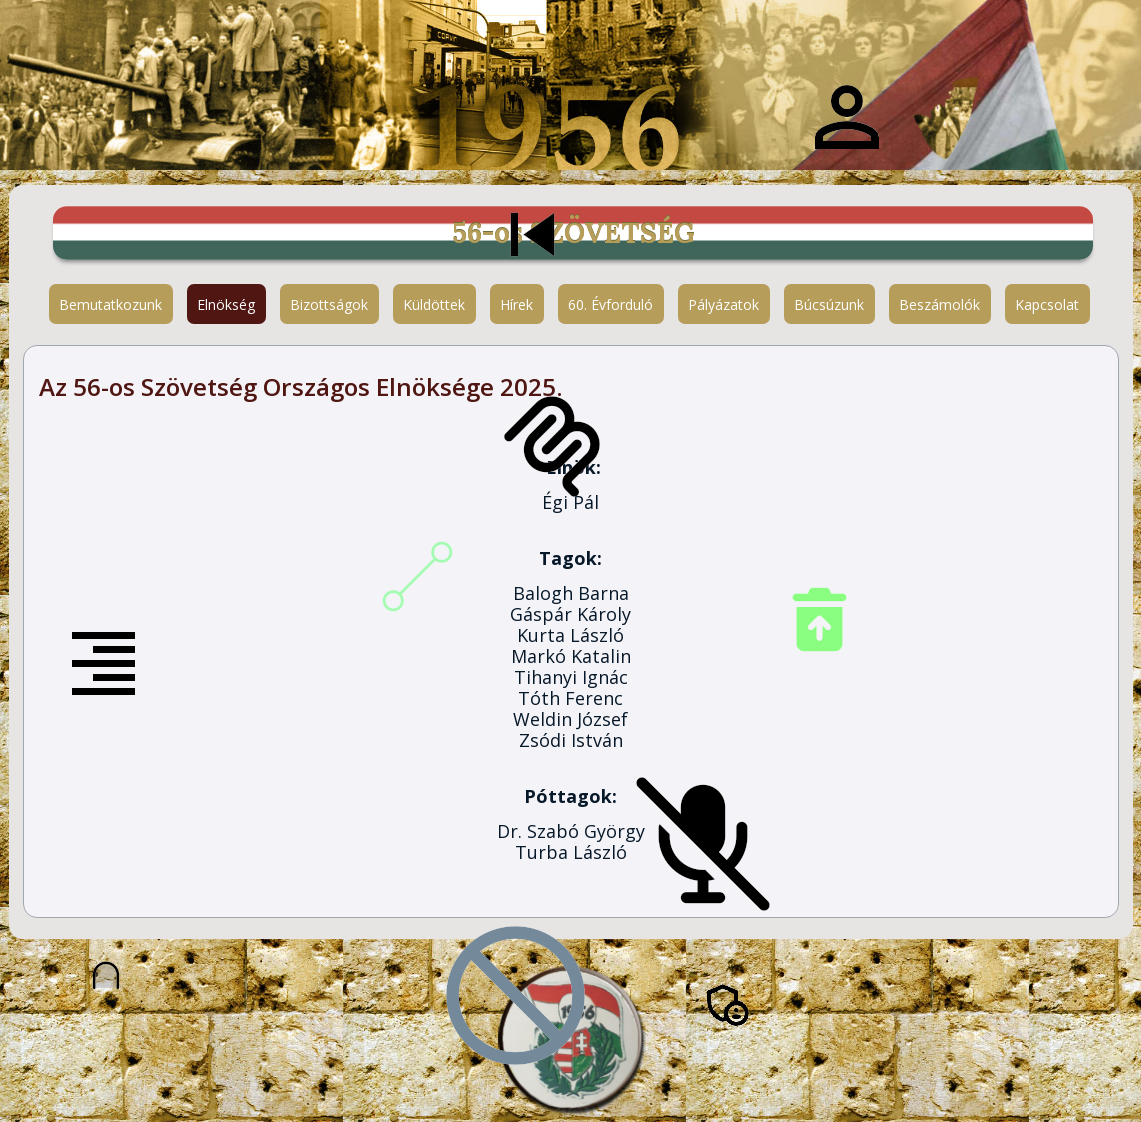 This screenshot has width=1141, height=1122. Describe the element at coordinates (703, 844) in the screenshot. I see `mute your microphone` at that location.